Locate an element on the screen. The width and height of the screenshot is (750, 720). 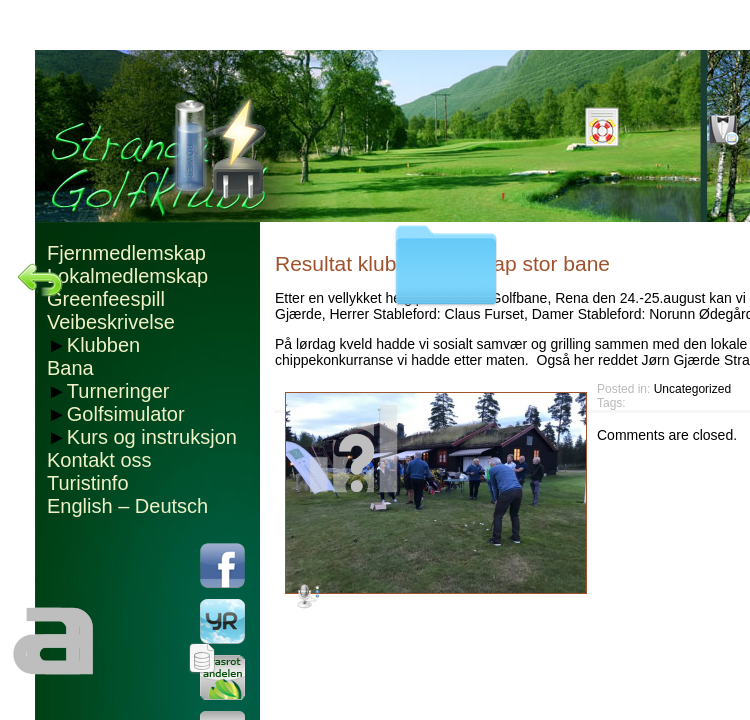
no cellular network route available is located at coordinates (356, 451).